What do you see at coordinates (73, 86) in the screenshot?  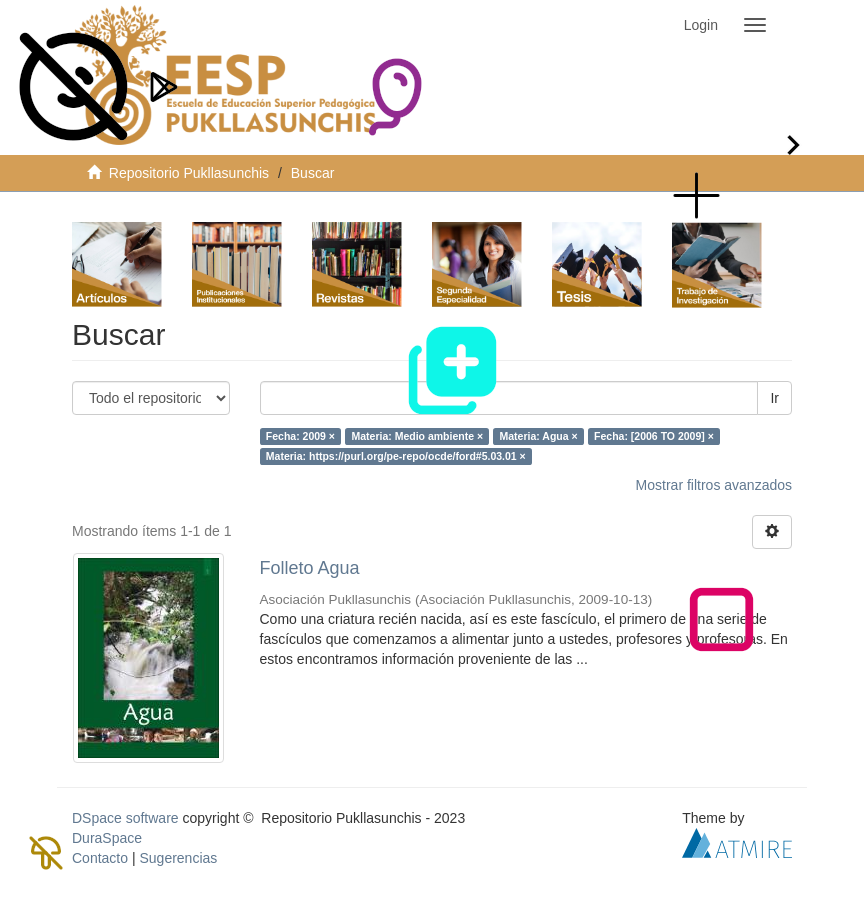 I see `disable copyleft licensing` at bounding box center [73, 86].